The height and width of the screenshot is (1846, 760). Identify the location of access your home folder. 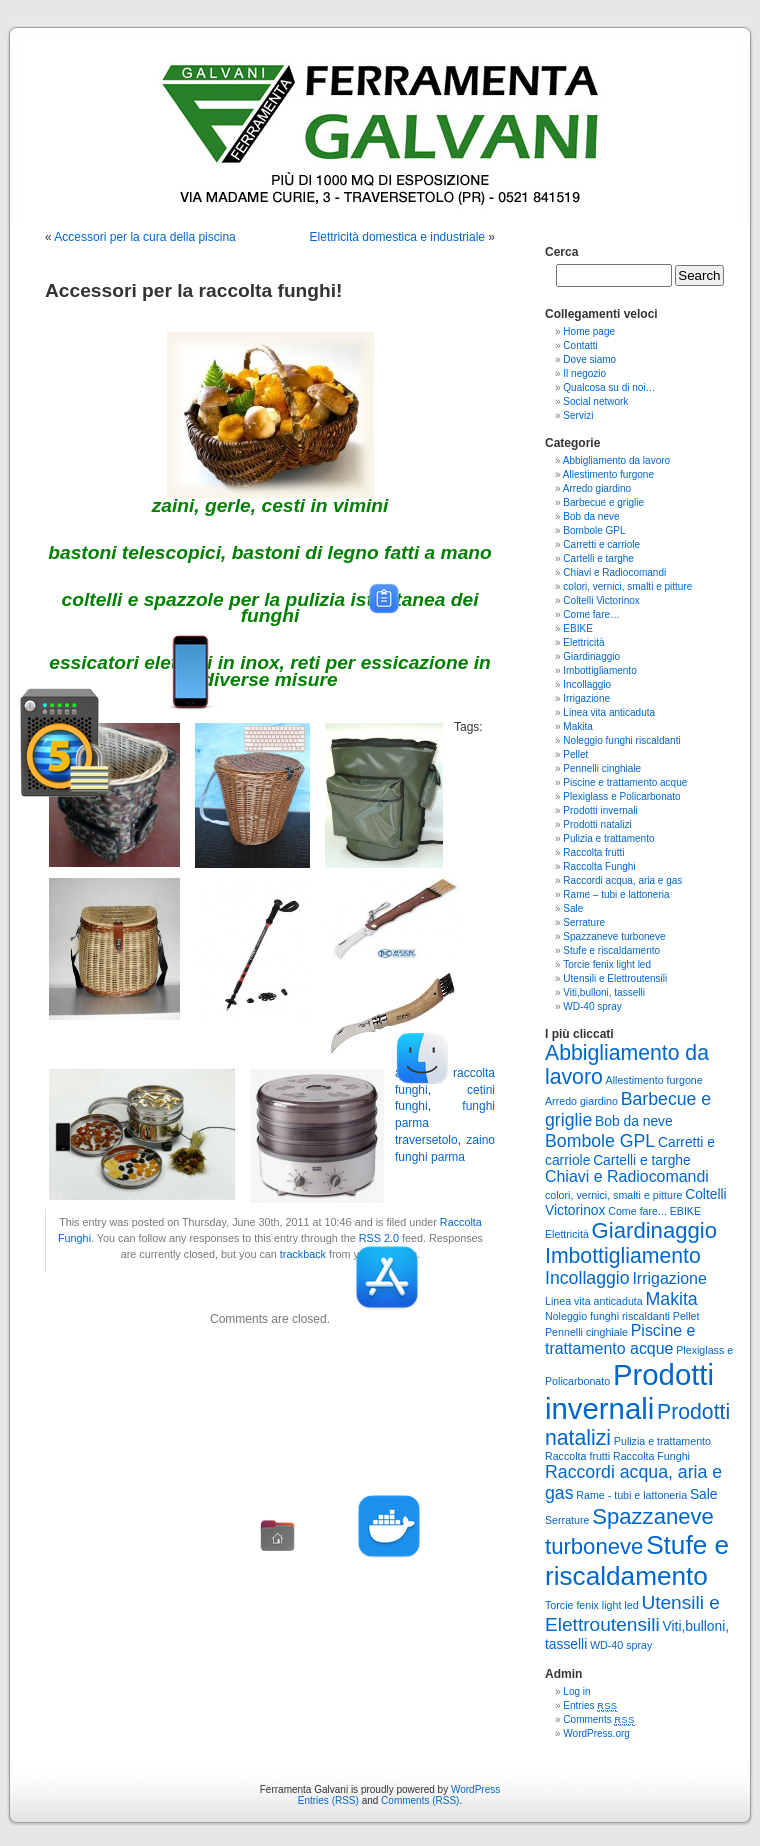
(277, 1535).